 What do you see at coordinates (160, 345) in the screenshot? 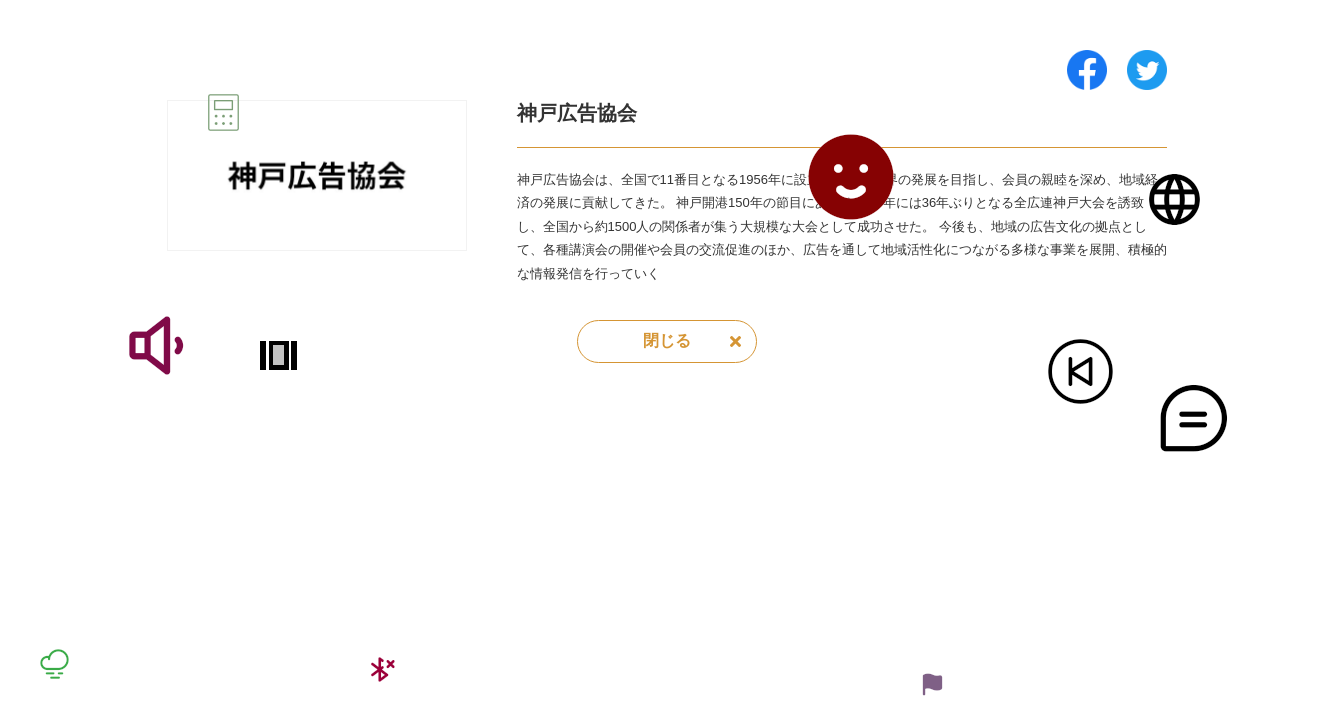
I see `volume set to low` at bounding box center [160, 345].